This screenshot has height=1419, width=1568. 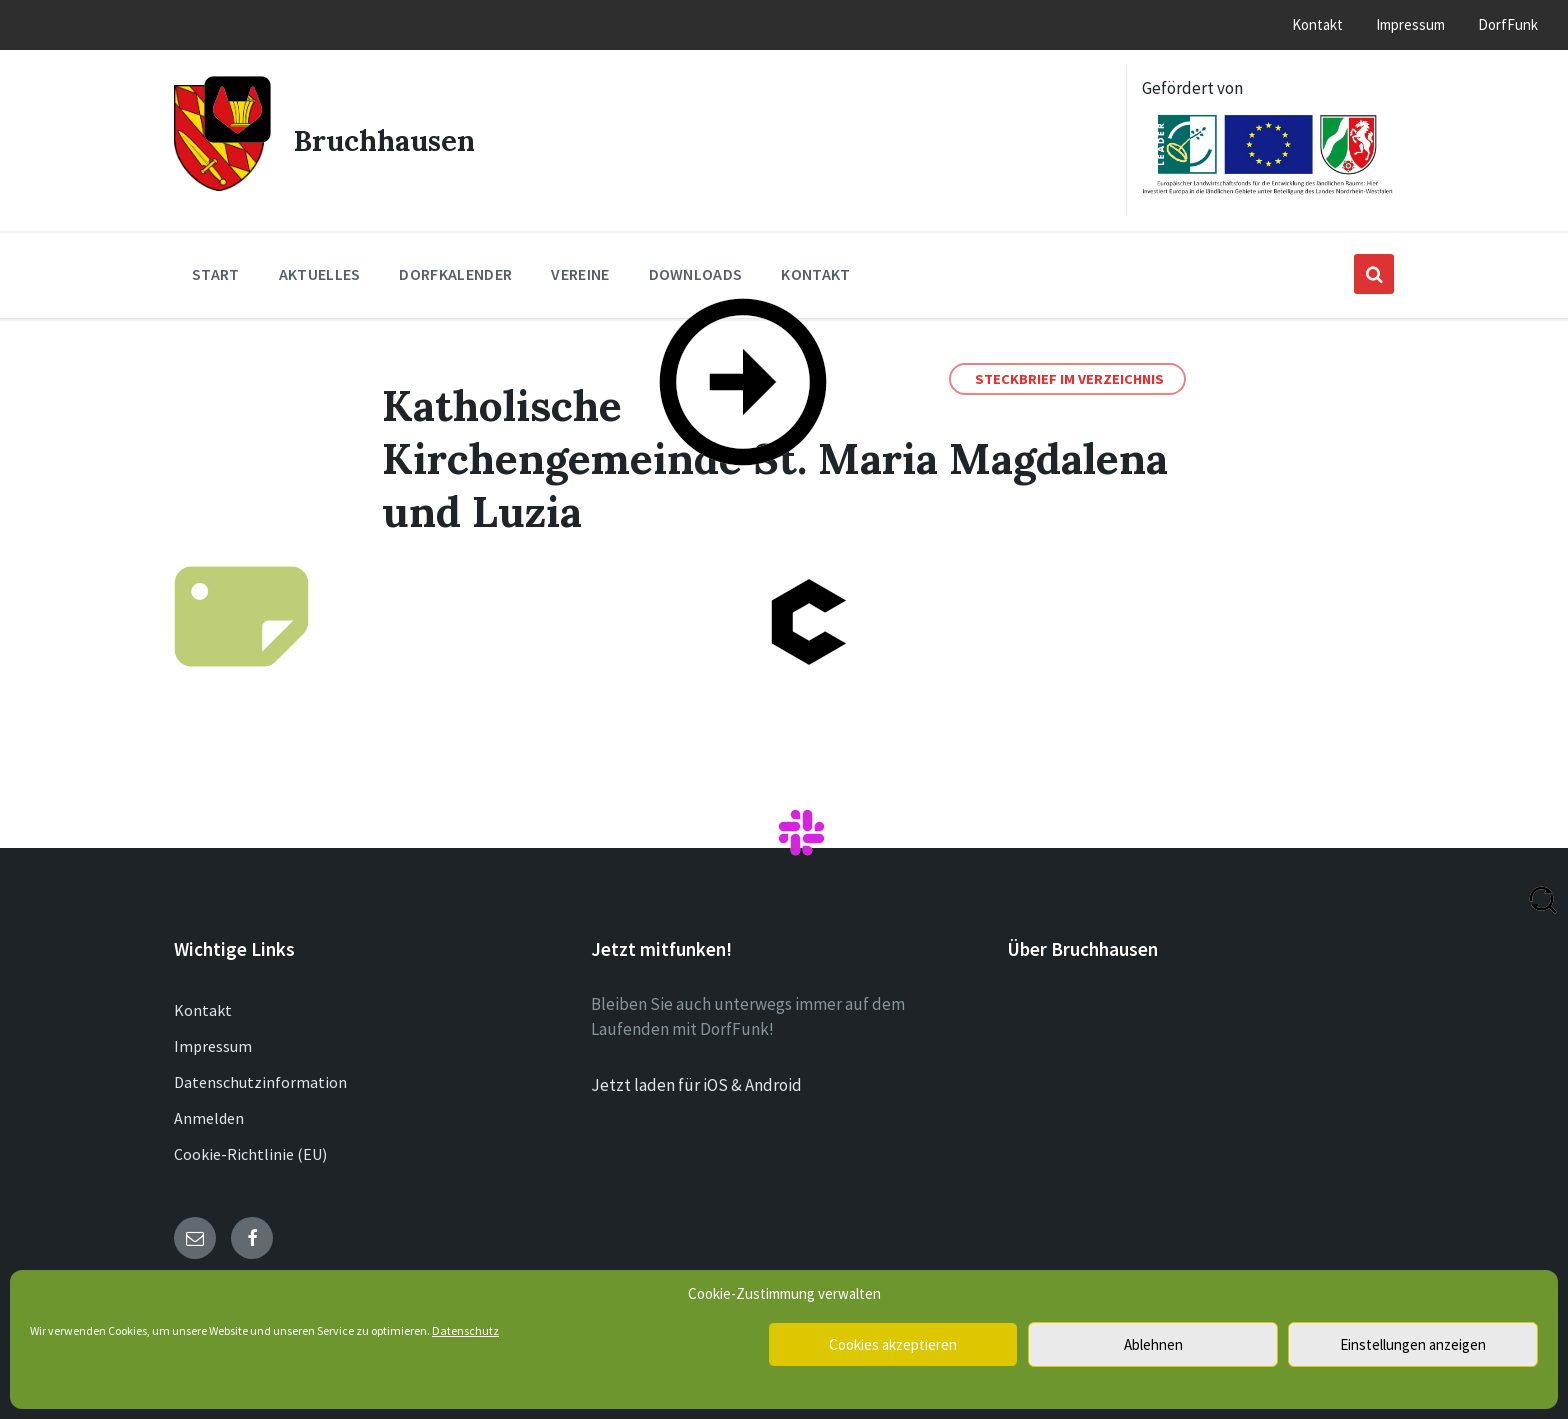 What do you see at coordinates (1543, 900) in the screenshot?
I see `find and replace text in a document` at bounding box center [1543, 900].